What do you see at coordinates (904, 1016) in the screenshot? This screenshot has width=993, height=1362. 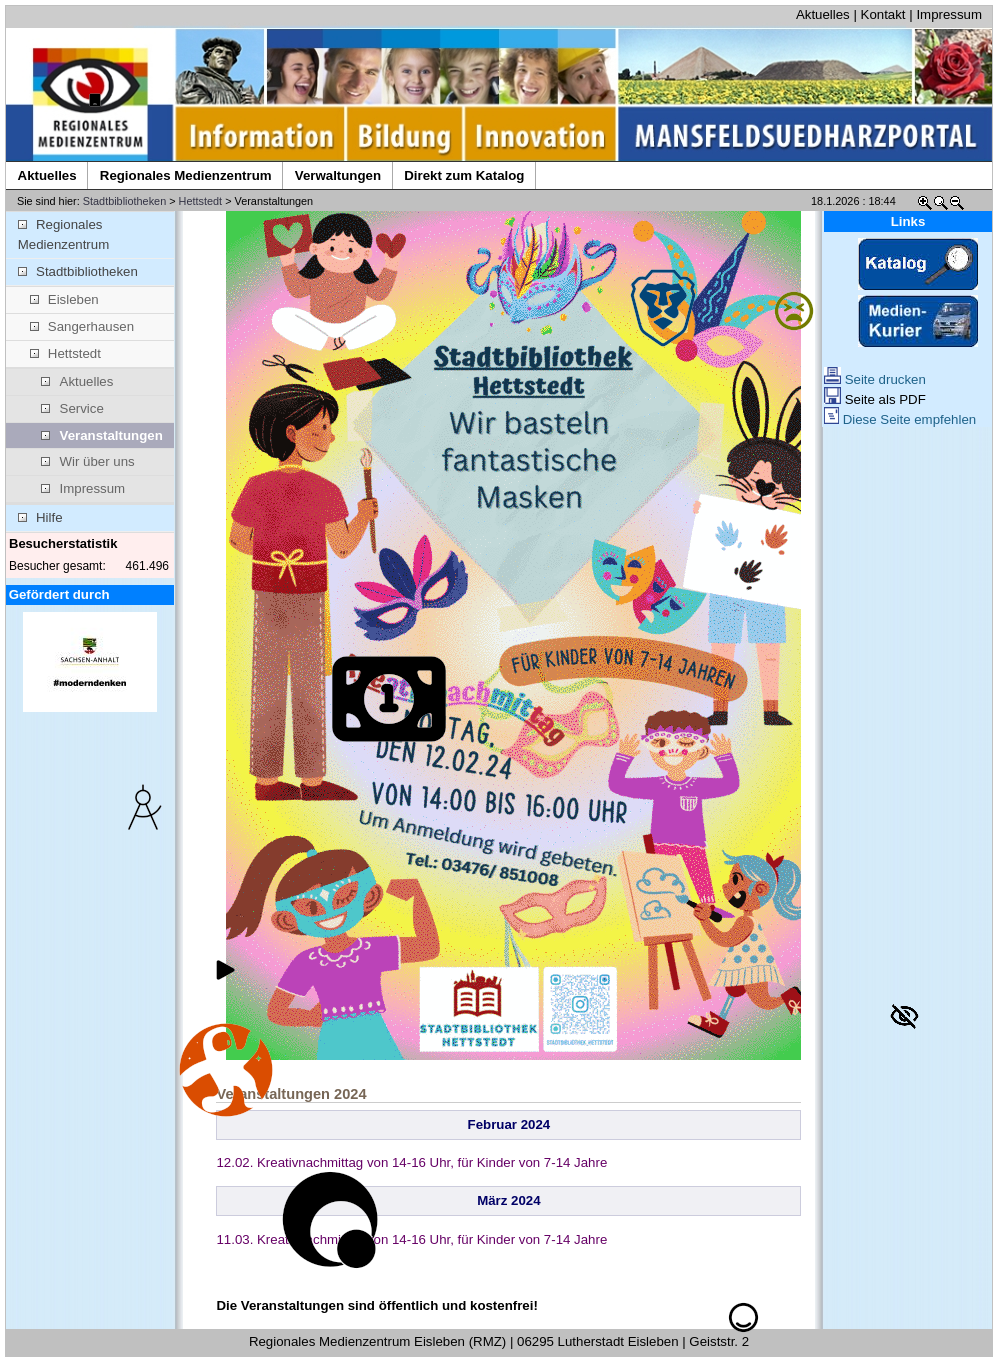 I see `hide password or sensitive content` at bounding box center [904, 1016].